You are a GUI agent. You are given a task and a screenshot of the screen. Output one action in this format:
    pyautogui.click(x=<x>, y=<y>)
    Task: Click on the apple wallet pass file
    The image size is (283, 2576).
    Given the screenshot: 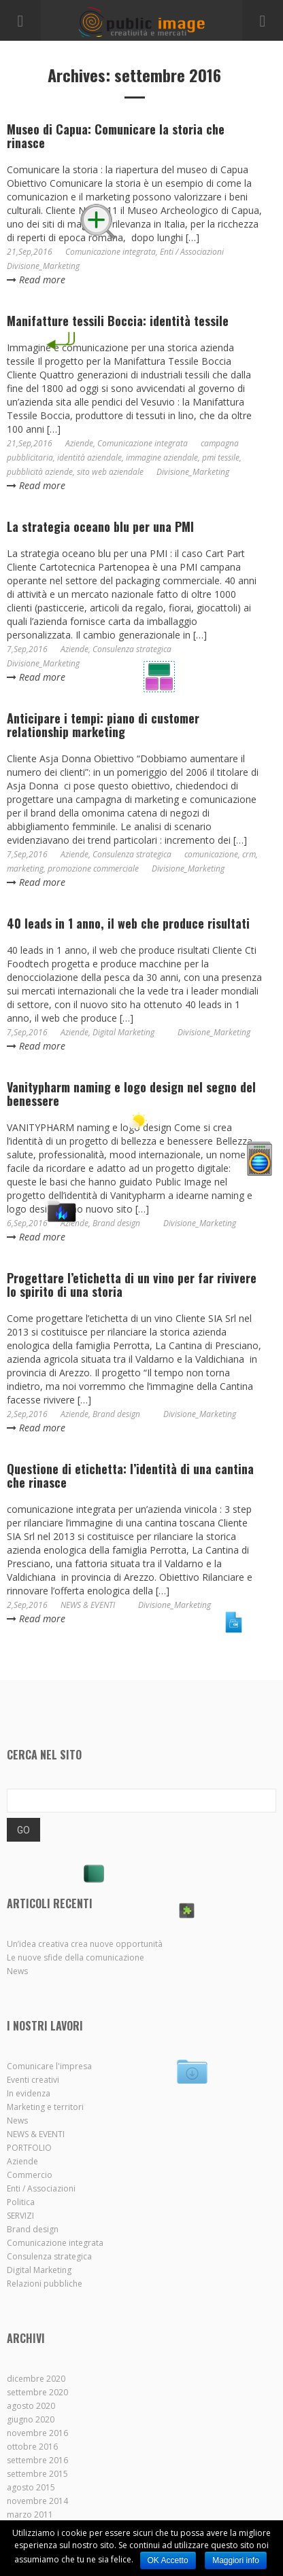 What is the action you would take?
    pyautogui.click(x=233, y=1622)
    